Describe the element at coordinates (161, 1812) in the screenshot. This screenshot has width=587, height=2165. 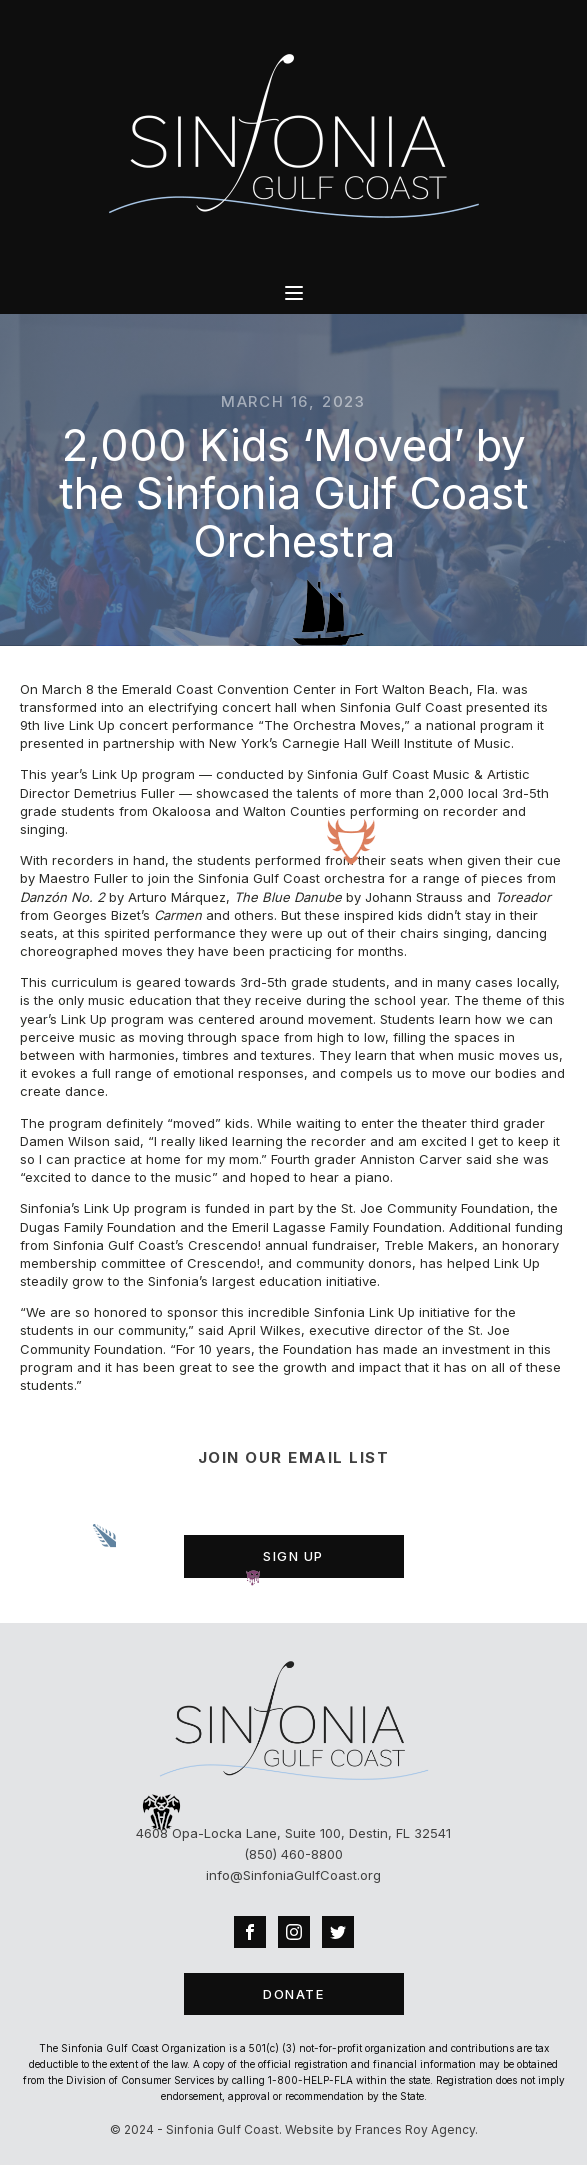
I see `select gargoyle character or unit` at that location.